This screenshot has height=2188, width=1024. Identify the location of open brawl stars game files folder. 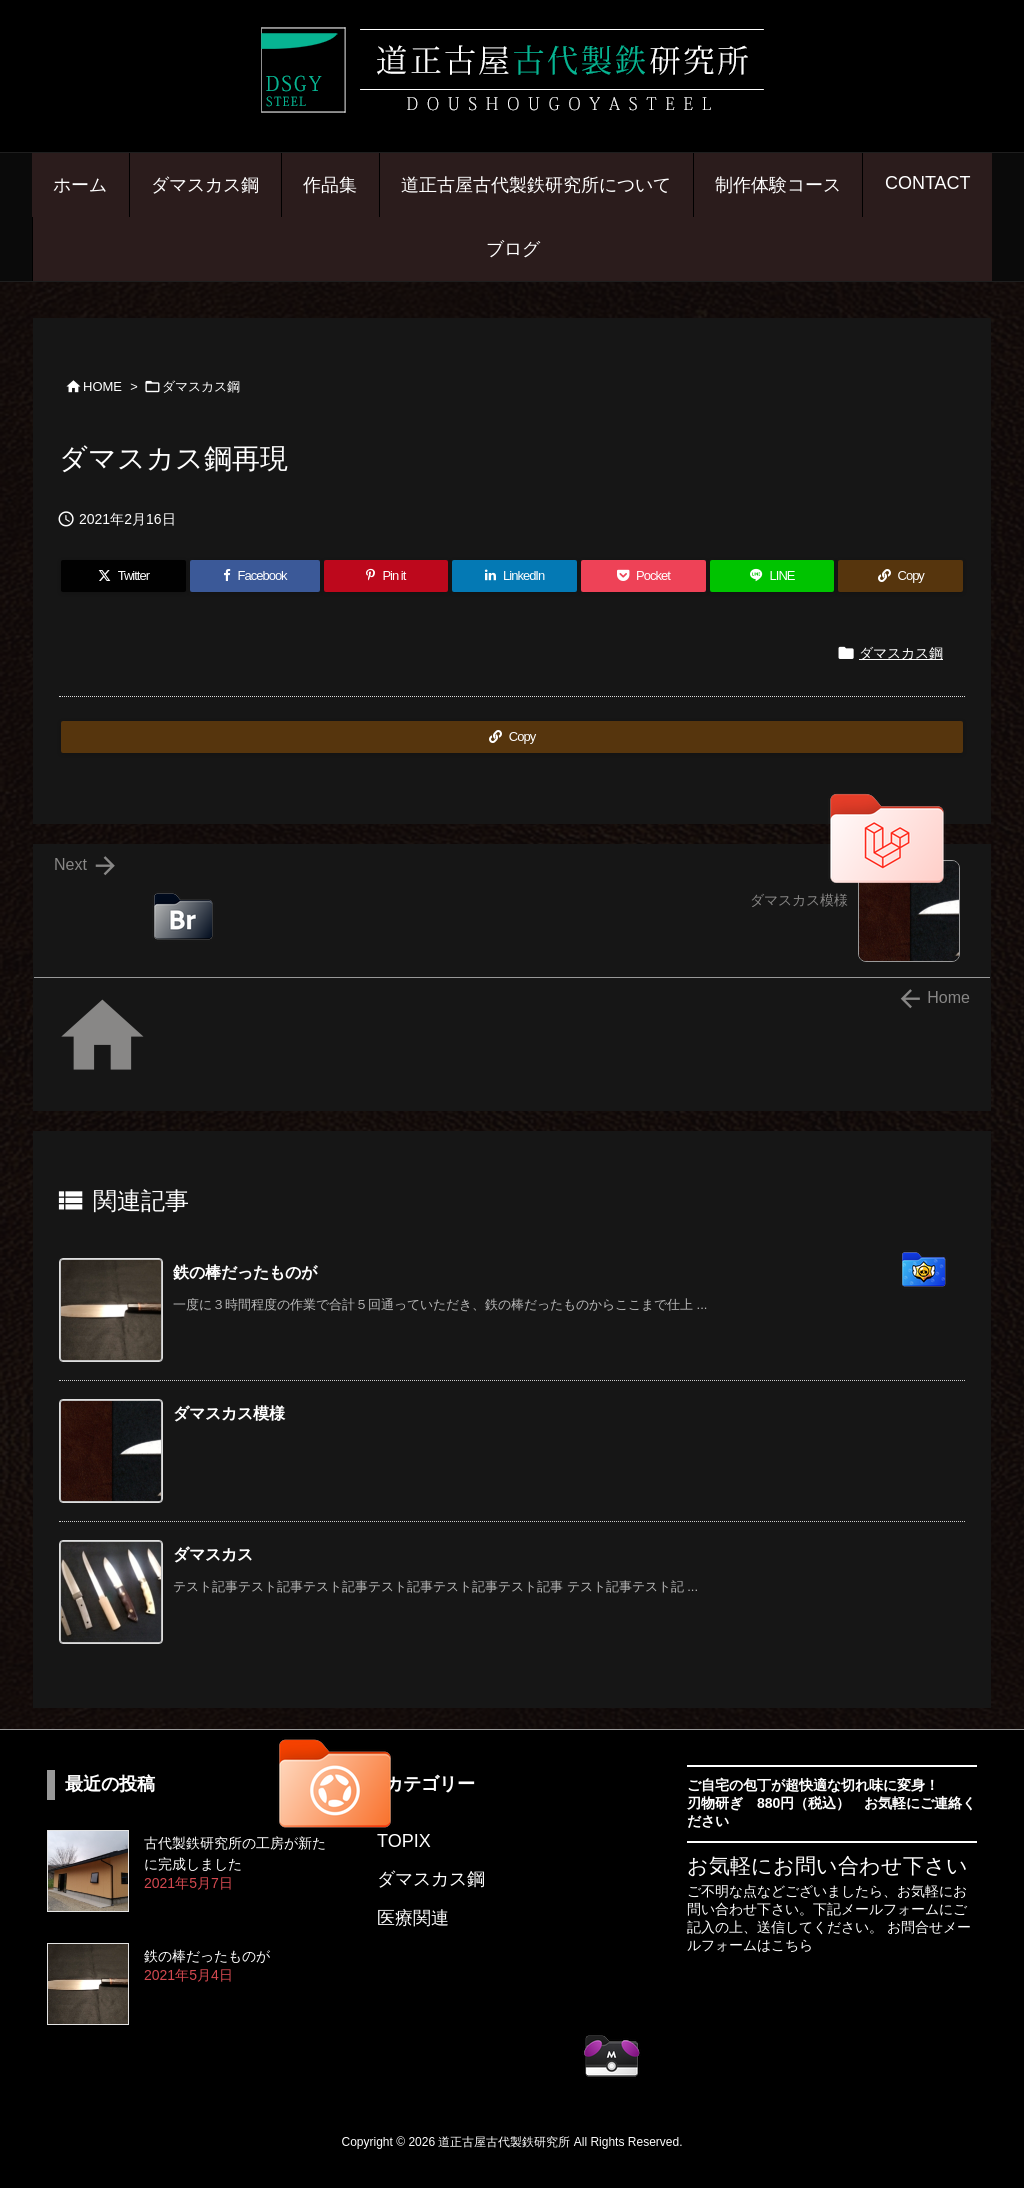
(923, 1270).